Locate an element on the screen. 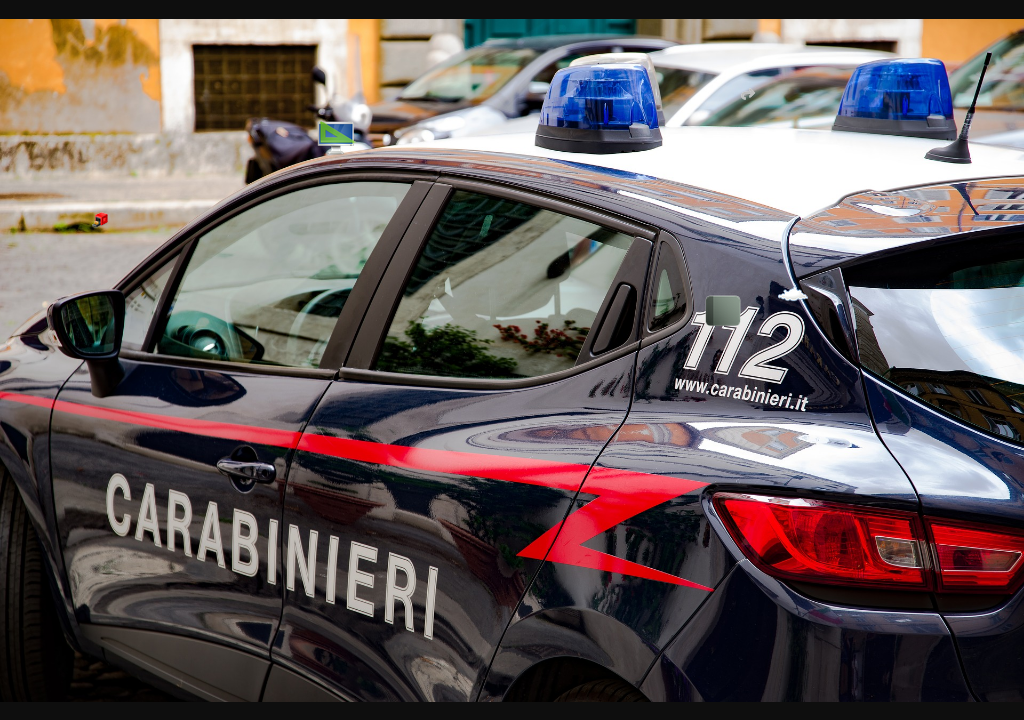  indicates overcast or cloudy weather conditions is located at coordinates (793, 296).